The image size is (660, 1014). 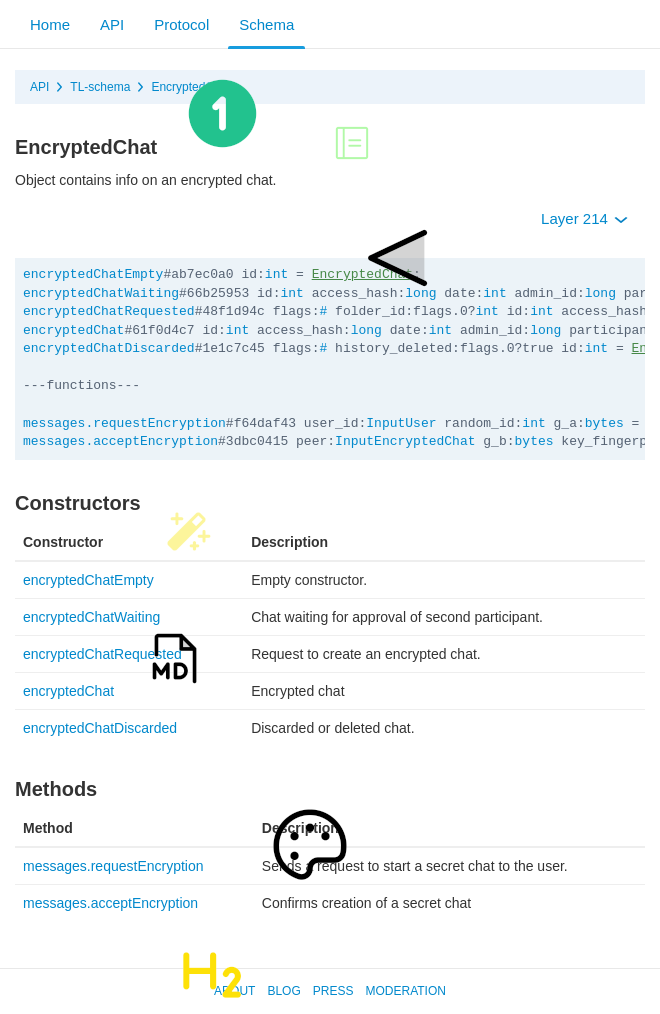 What do you see at coordinates (222, 113) in the screenshot?
I see `indicates the first step in a sequence or process` at bounding box center [222, 113].